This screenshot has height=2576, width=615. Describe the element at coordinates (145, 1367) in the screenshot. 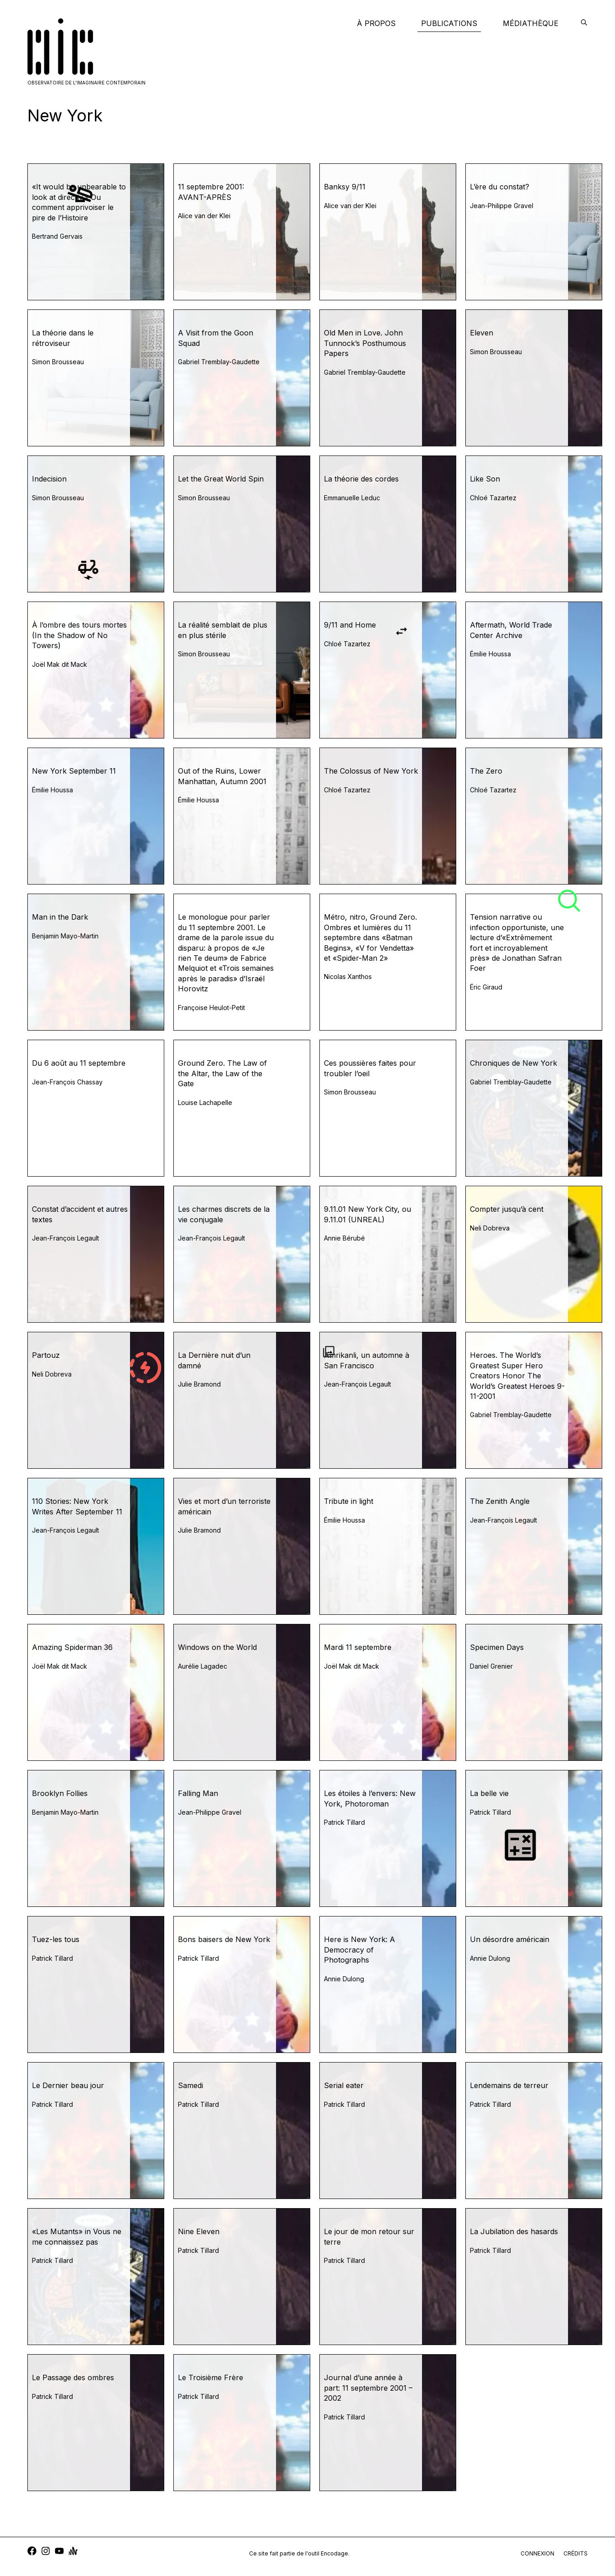

I see `charging in progress` at that location.